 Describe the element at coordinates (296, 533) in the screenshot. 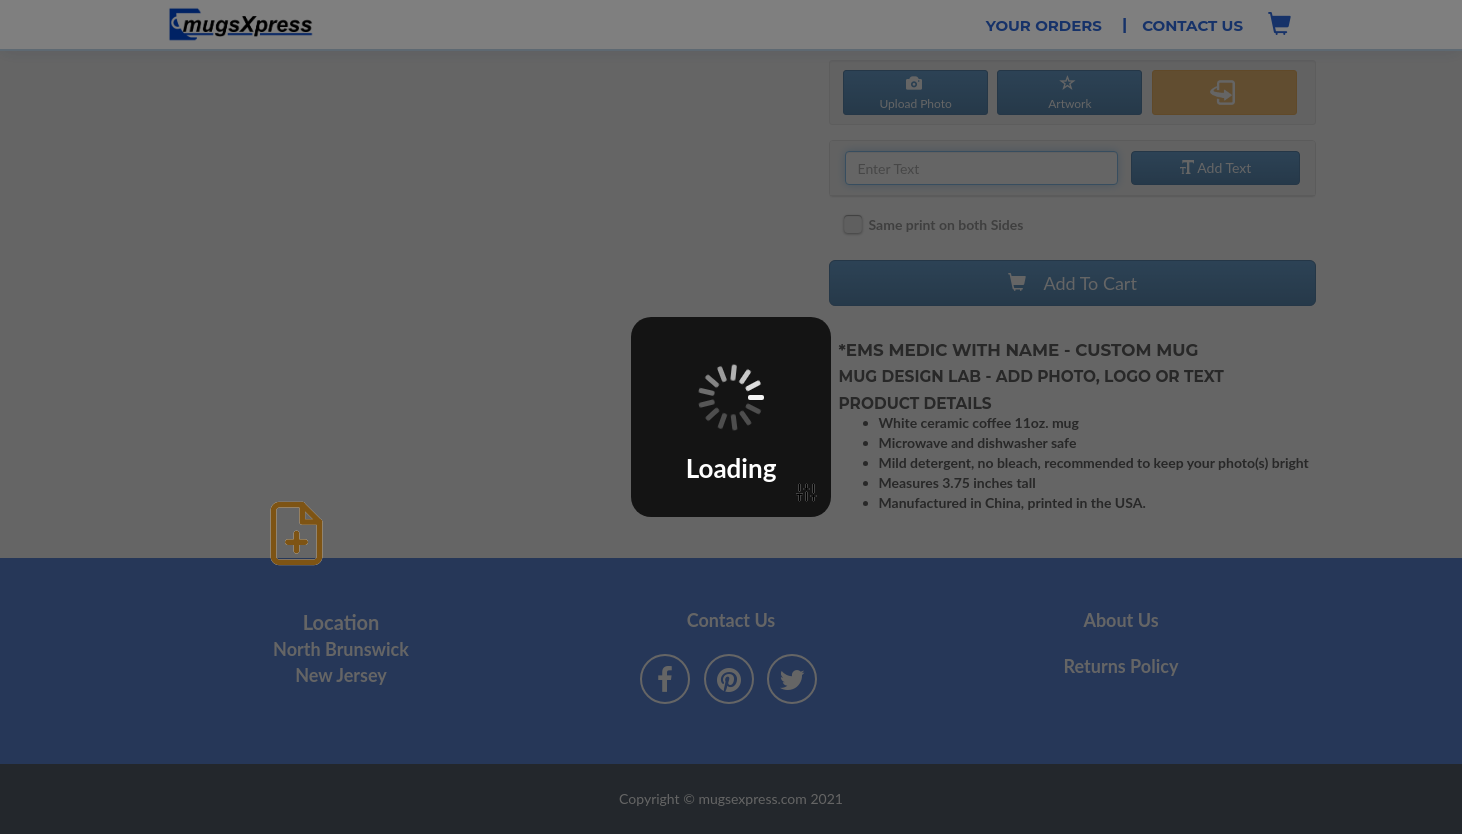

I see `create a new file` at that location.